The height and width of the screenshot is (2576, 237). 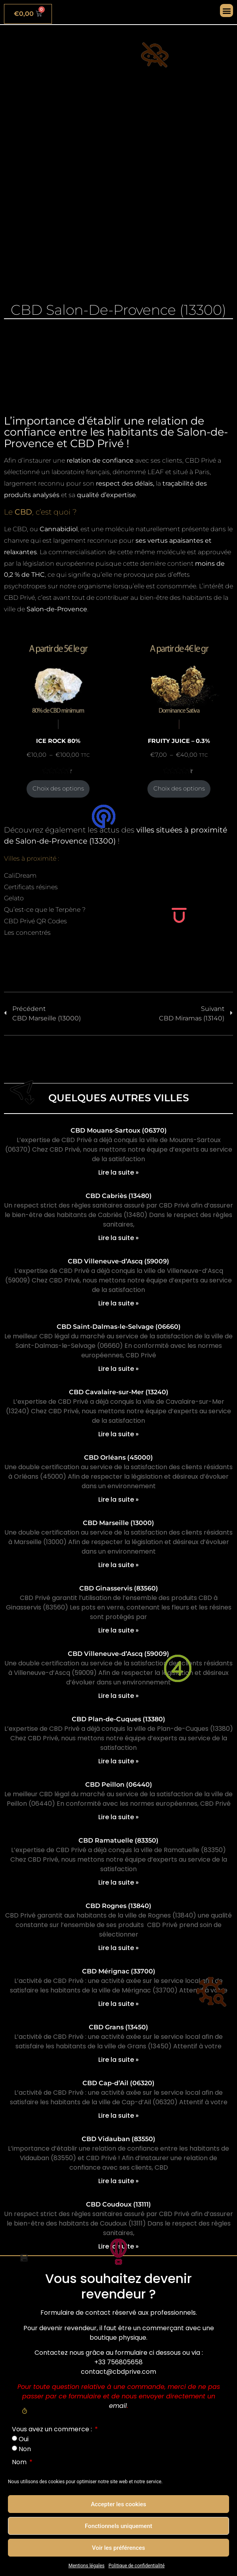 I want to click on apply overline text formatting, so click(x=179, y=915).